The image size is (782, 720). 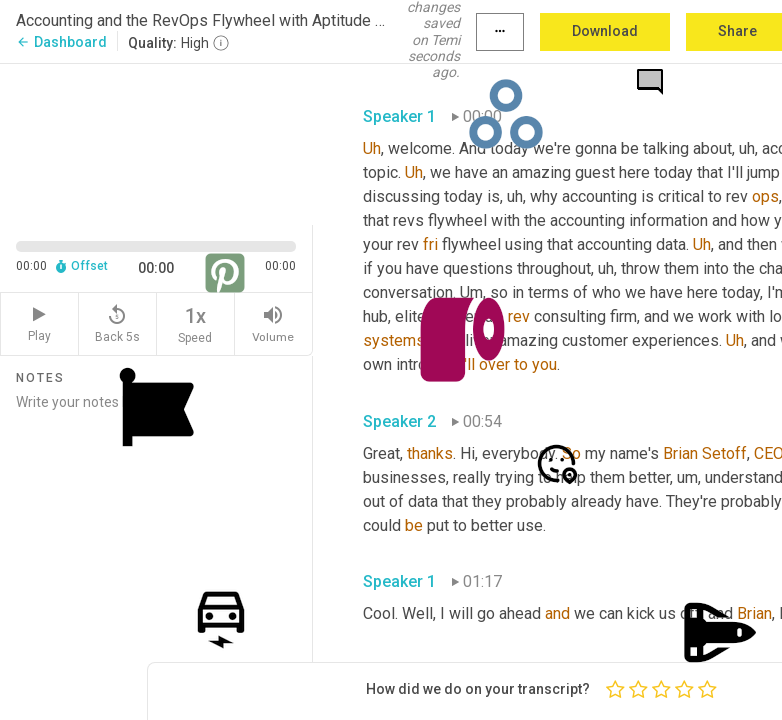 What do you see at coordinates (157, 407) in the screenshot?
I see `font awesome brand logo` at bounding box center [157, 407].